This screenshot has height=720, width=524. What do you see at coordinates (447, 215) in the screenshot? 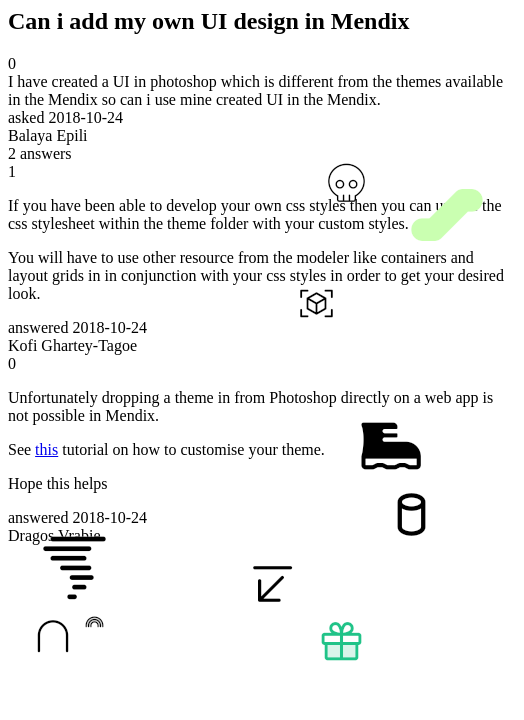
I see `indicates escalator access nearby` at bounding box center [447, 215].